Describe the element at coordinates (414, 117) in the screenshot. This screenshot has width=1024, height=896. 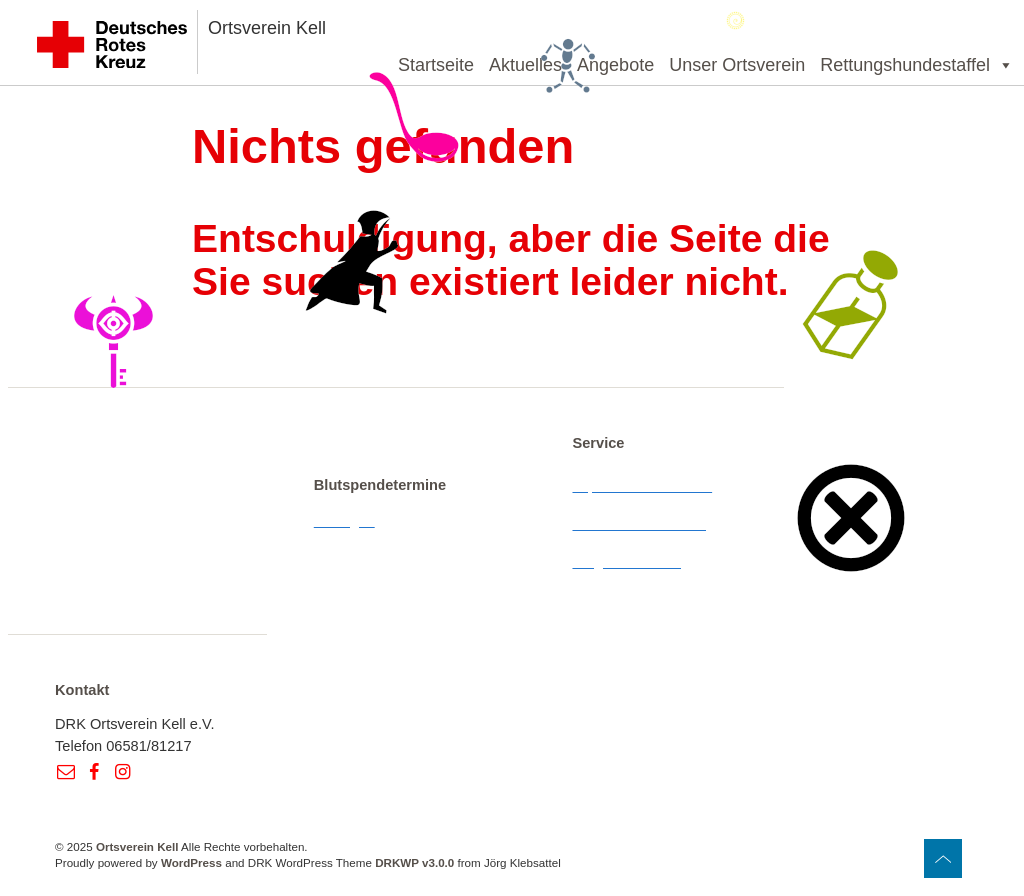
I see `select ladle tool in cooking game` at that location.